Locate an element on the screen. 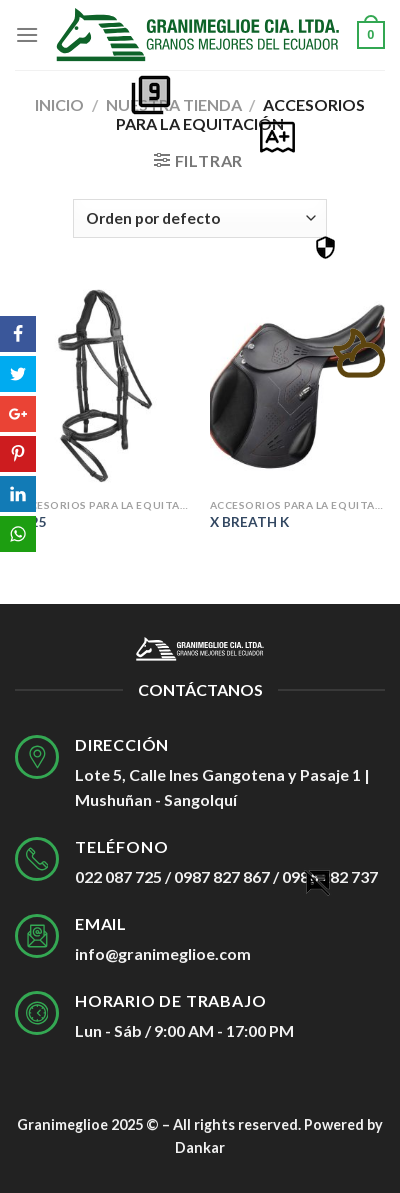 Image resolution: width=400 pixels, height=1193 pixels. indicates nighttime or evening weather conditions is located at coordinates (357, 355).